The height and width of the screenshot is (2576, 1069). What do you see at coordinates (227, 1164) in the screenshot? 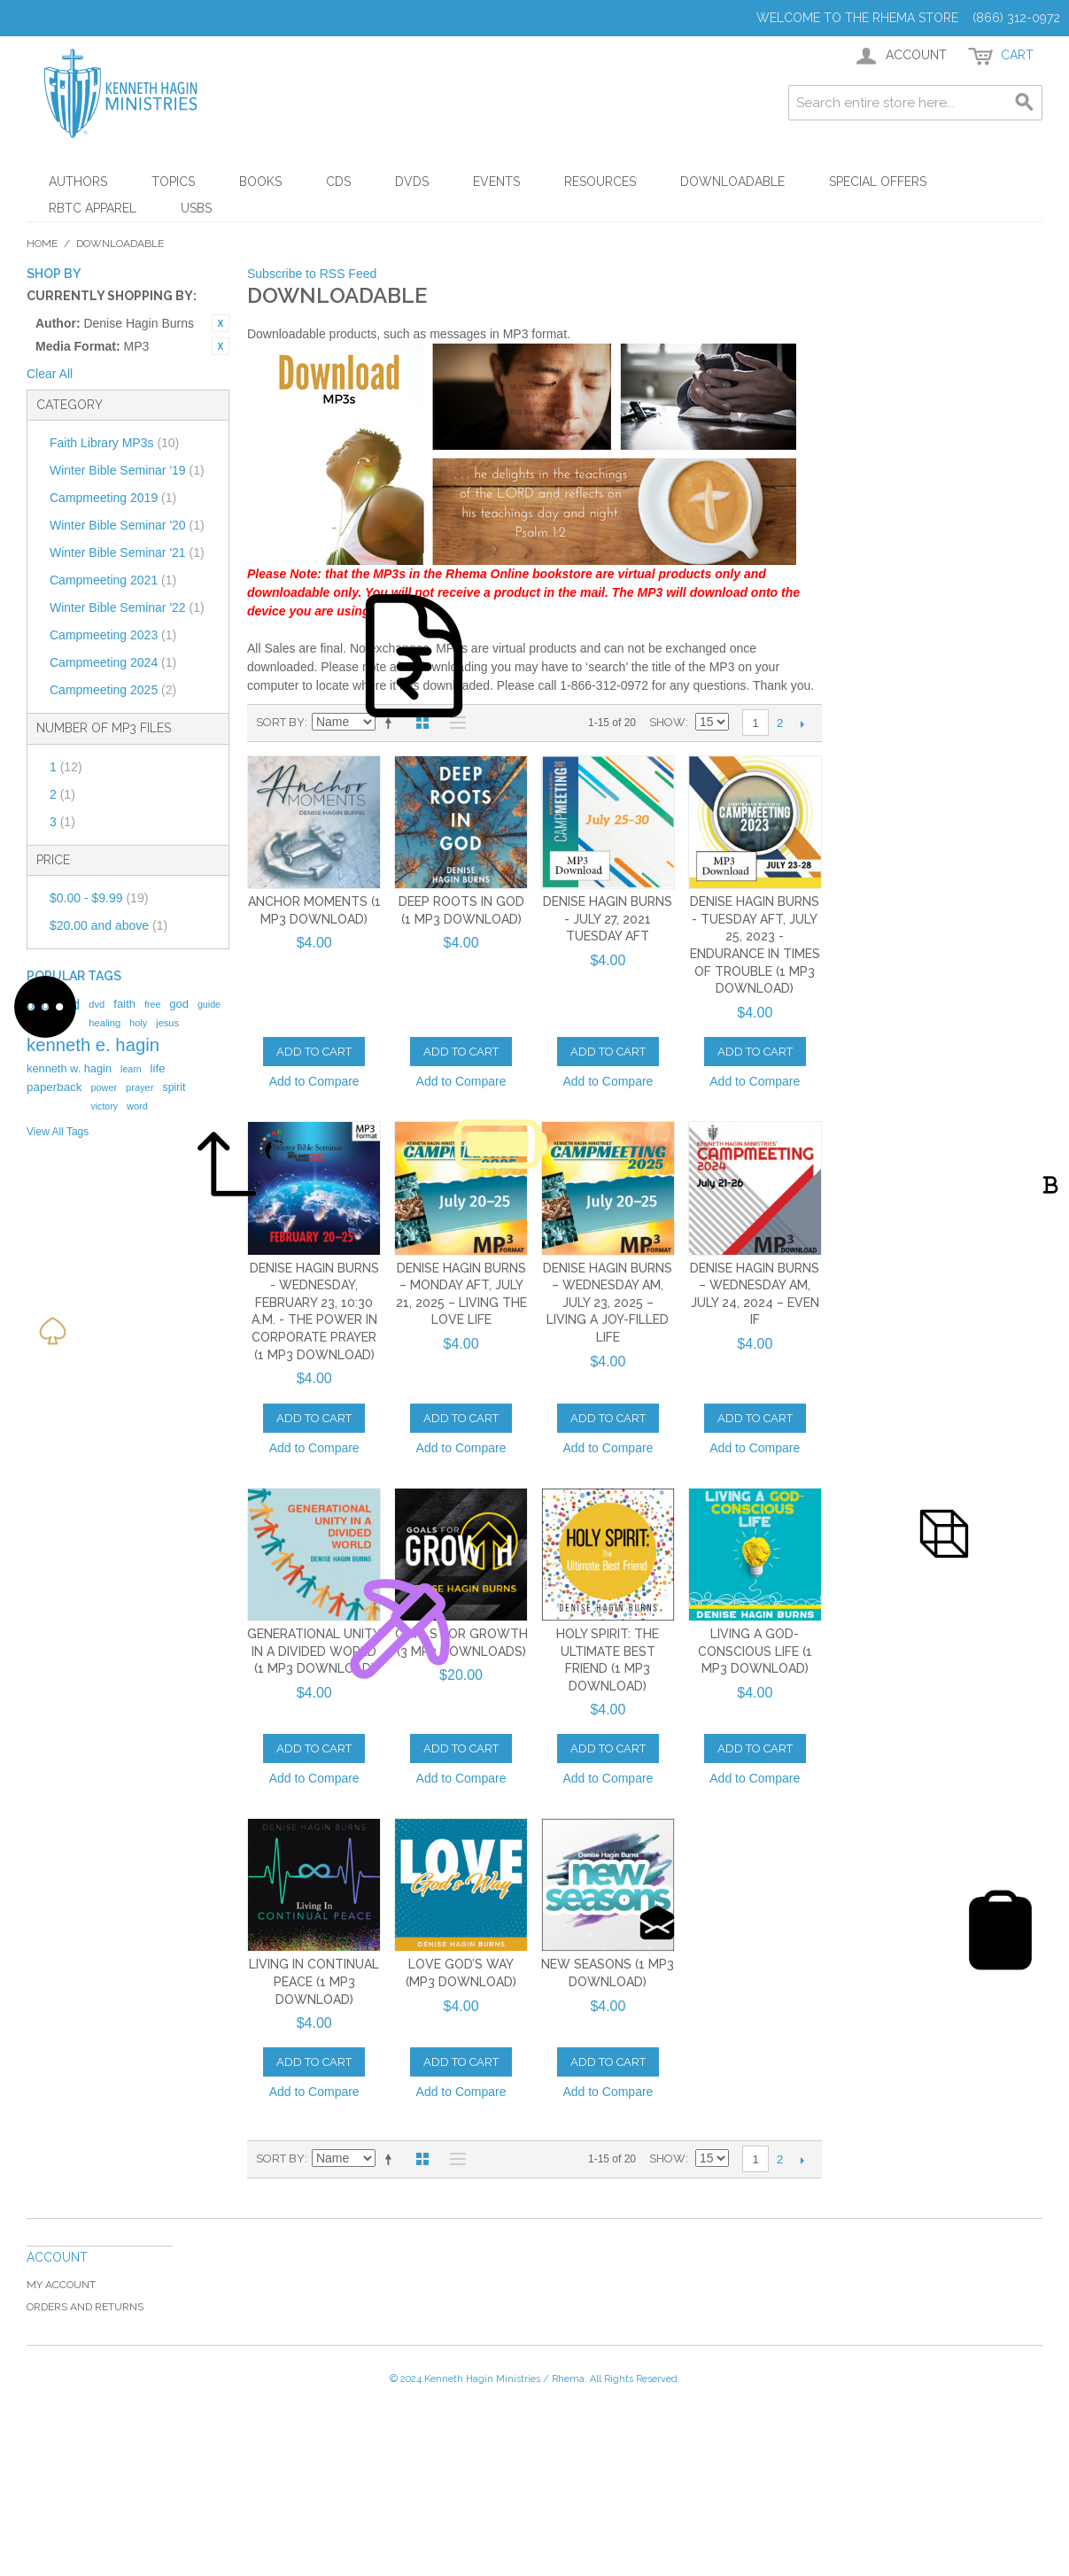
I see `go back and up to previous level` at bounding box center [227, 1164].